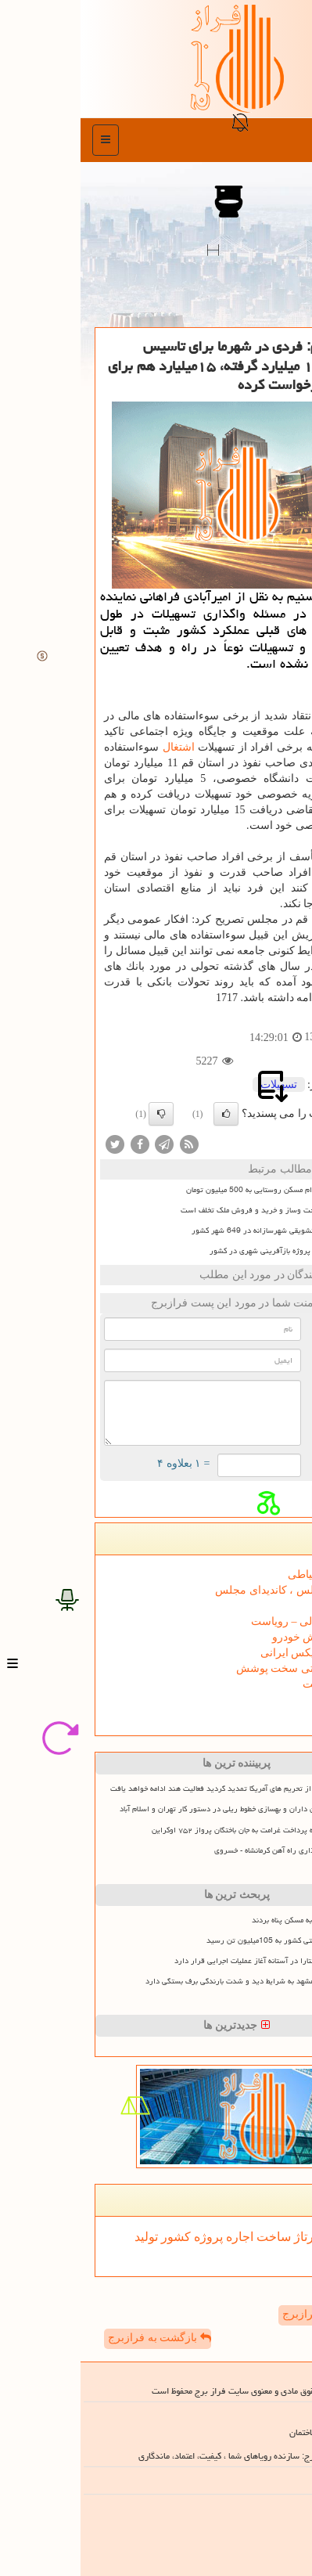 Image resolution: width=312 pixels, height=2576 pixels. What do you see at coordinates (228, 201) in the screenshot?
I see `indicates restroom or bathroom location` at bounding box center [228, 201].